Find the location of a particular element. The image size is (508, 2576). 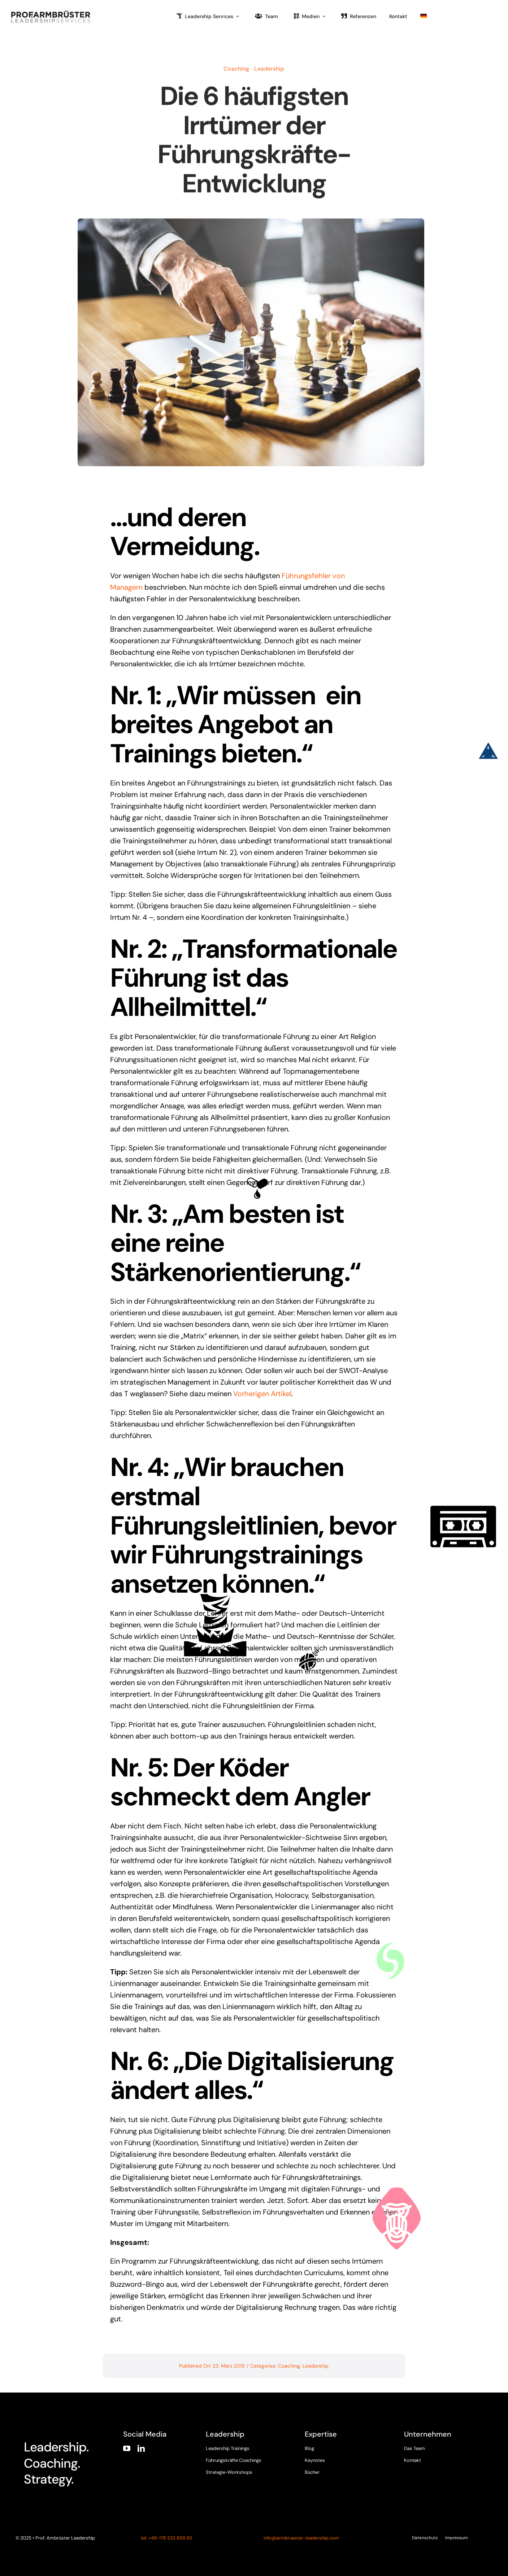

access retro or vintage audio content is located at coordinates (463, 1528).